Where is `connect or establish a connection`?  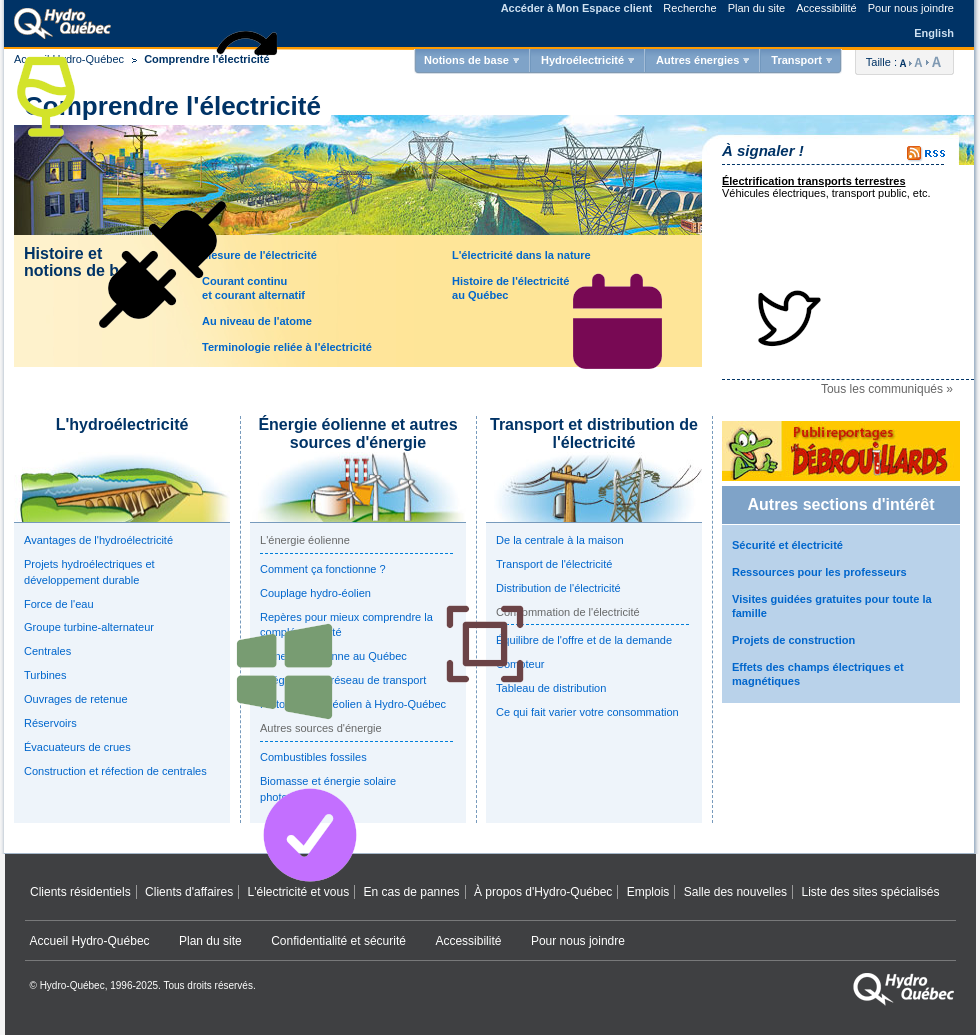 connect or establish a connection is located at coordinates (162, 264).